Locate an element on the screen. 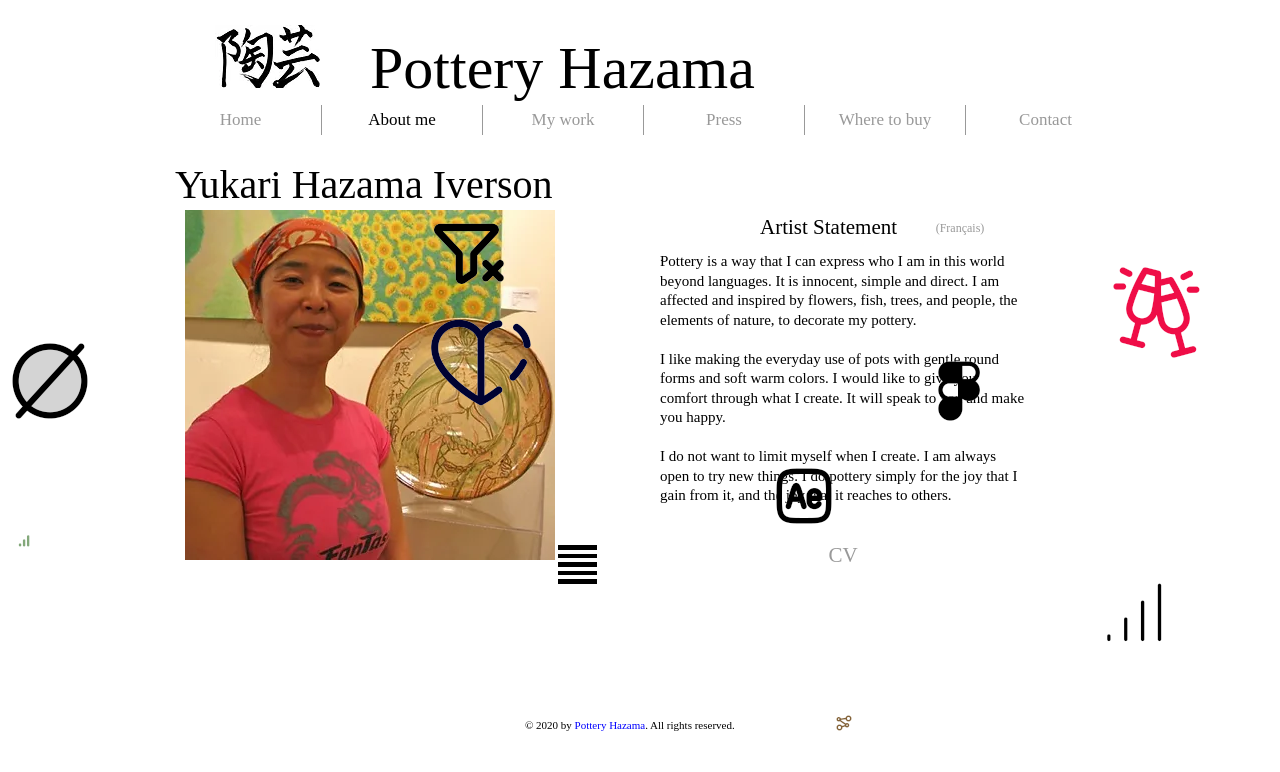 The width and height of the screenshot is (1280, 772). celebrate an achievement or milestone is located at coordinates (1158, 312).